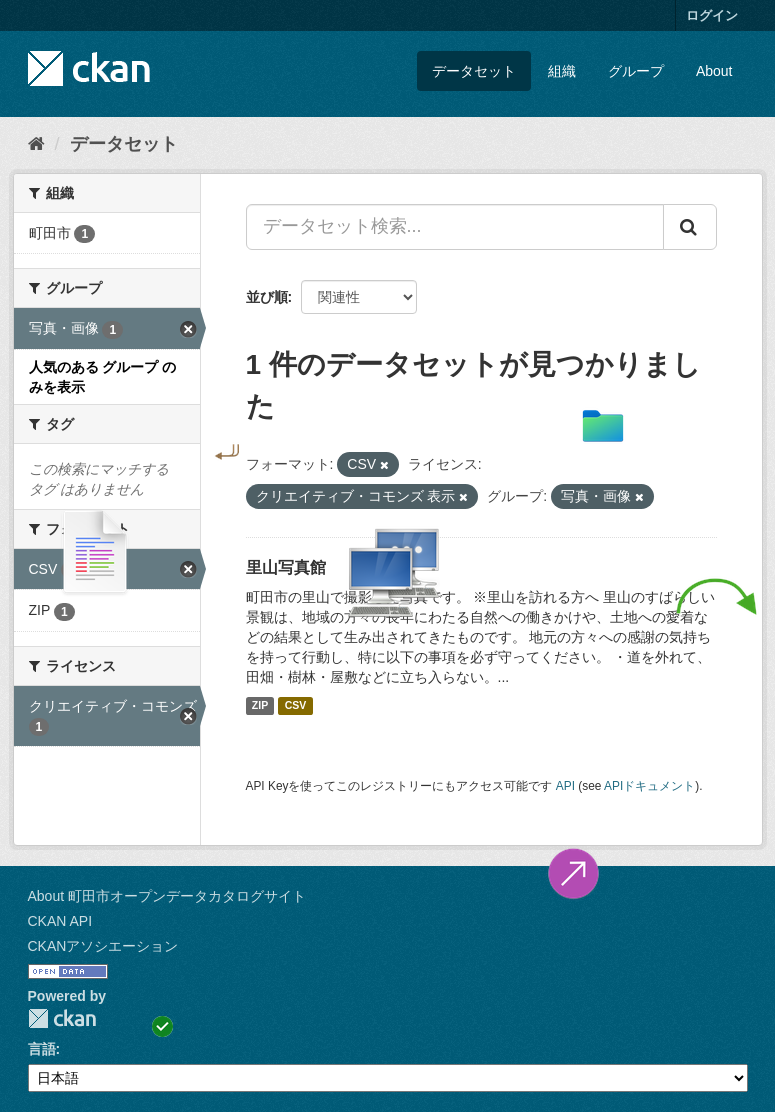  What do you see at coordinates (393, 573) in the screenshot?
I see `indicates incoming network data transfer` at bounding box center [393, 573].